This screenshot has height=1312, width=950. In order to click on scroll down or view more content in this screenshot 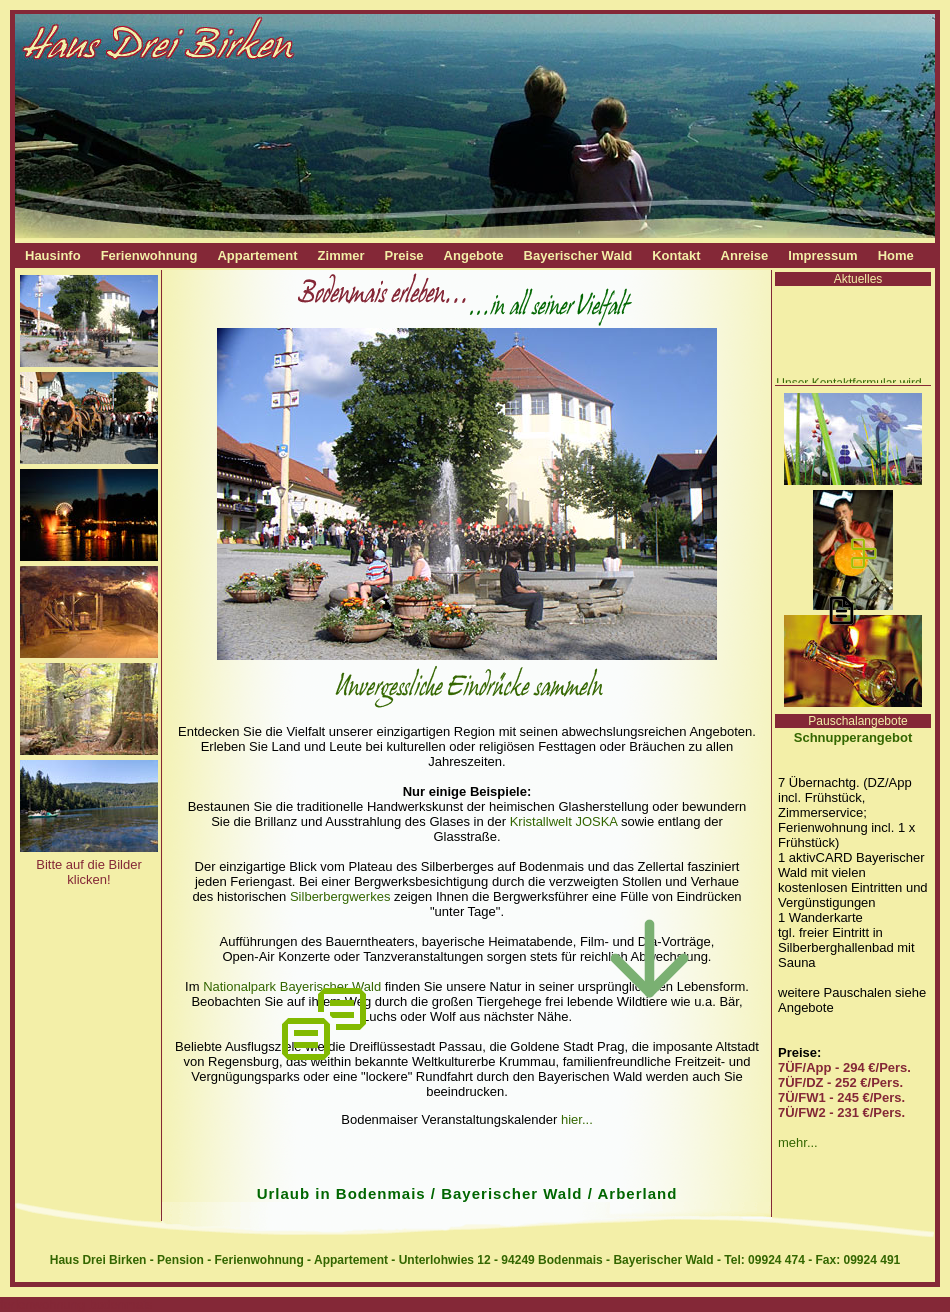, I will do `click(649, 958)`.